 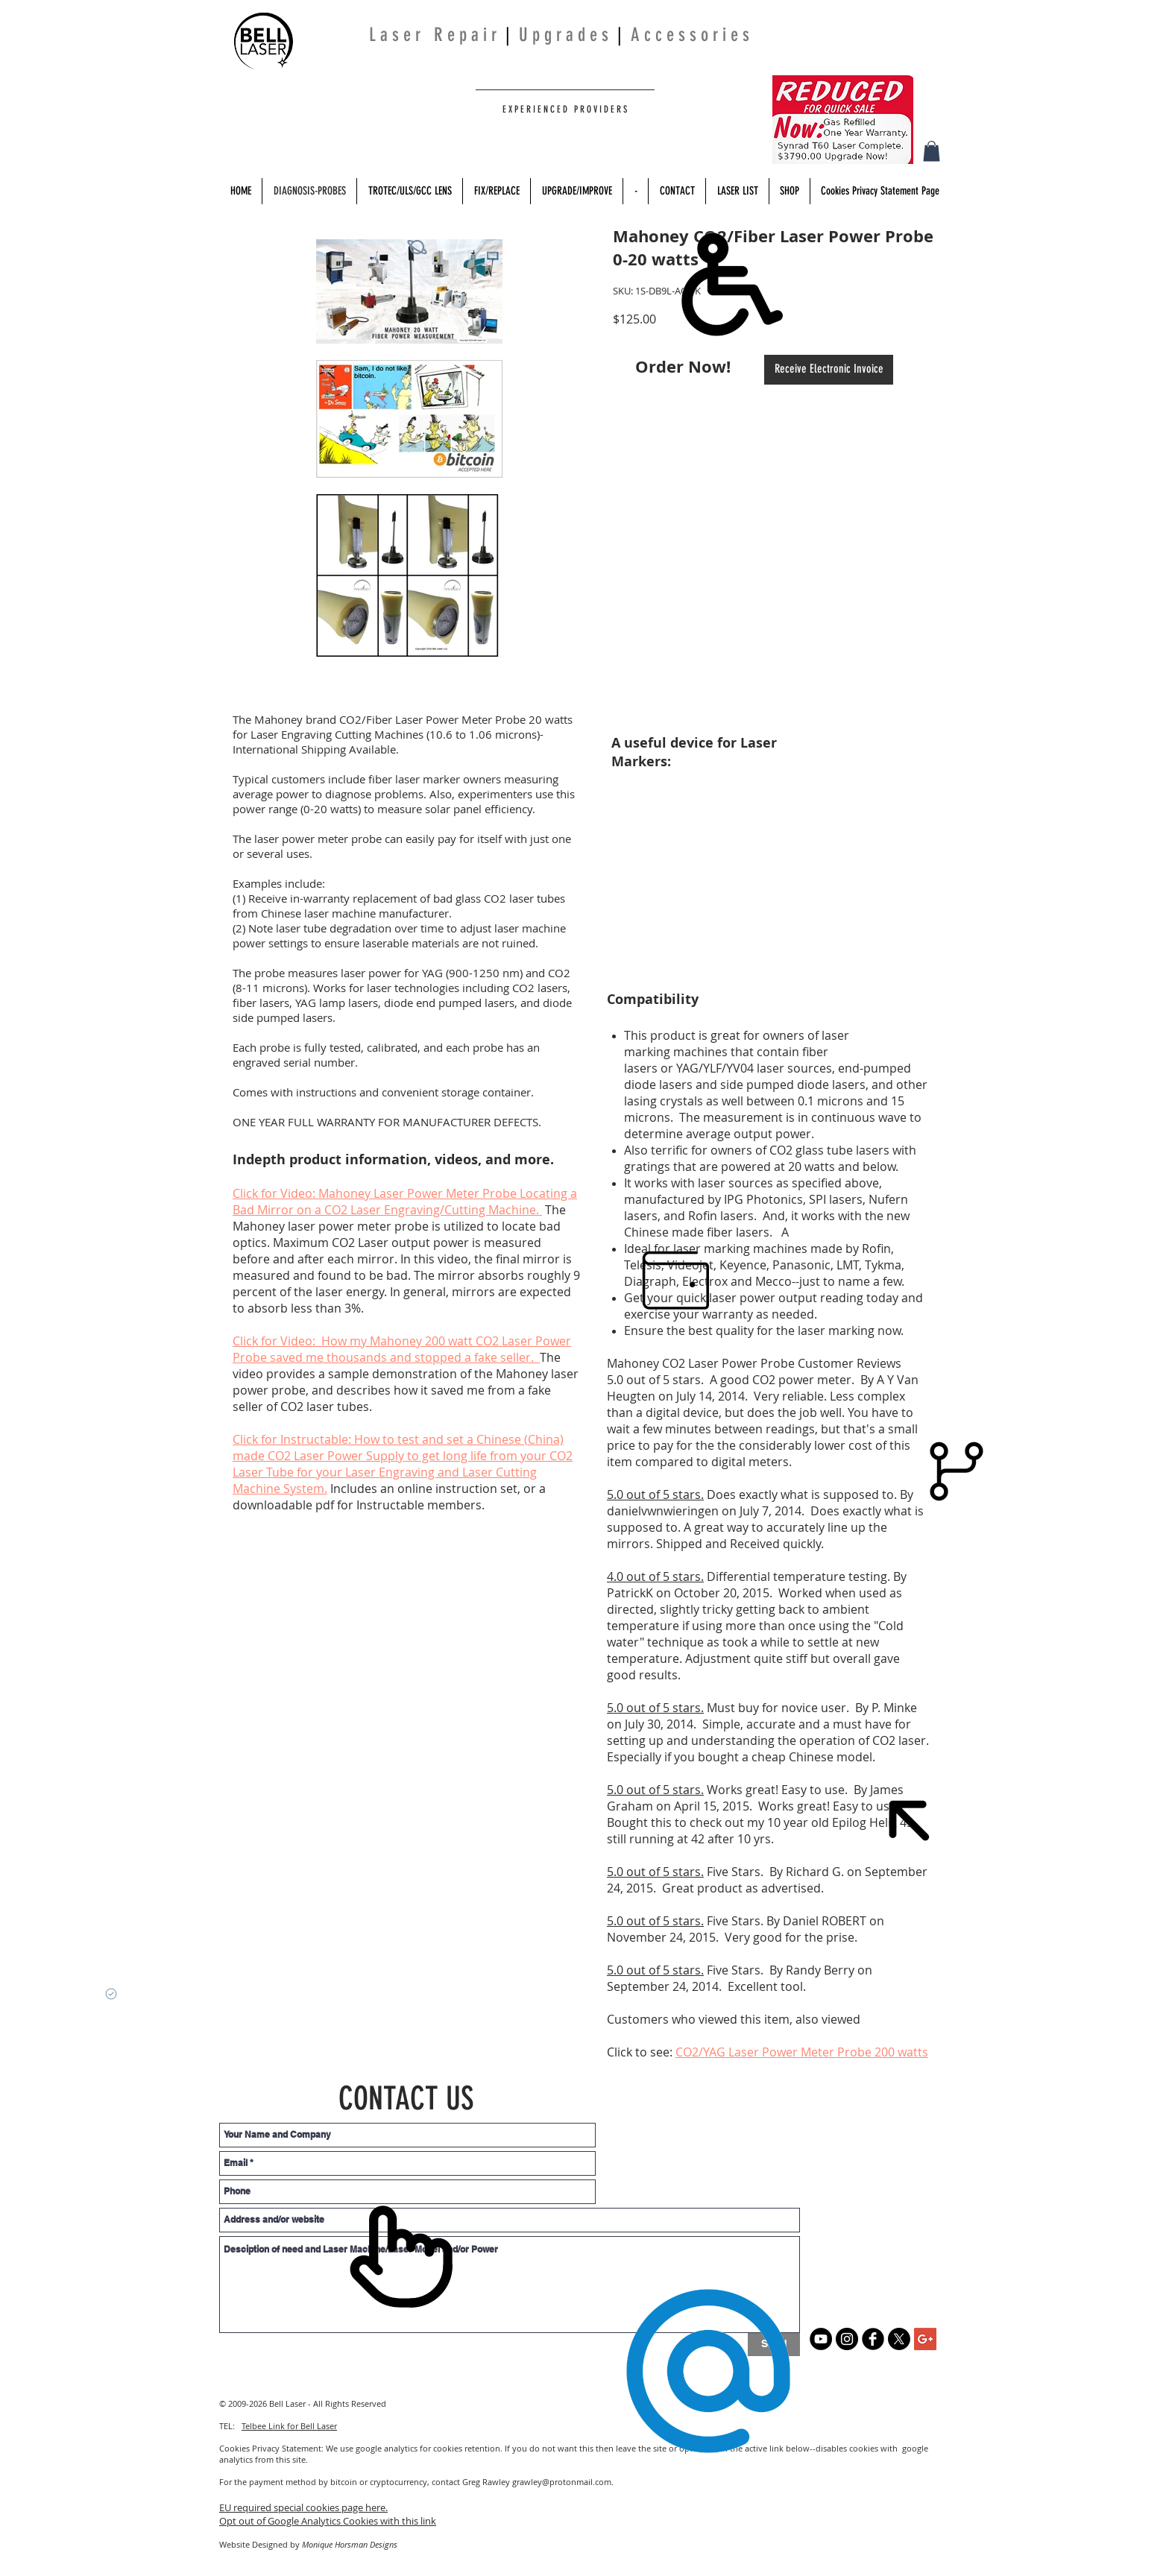 I want to click on indicates wheelchair accessible facilities, so click(x=724, y=286).